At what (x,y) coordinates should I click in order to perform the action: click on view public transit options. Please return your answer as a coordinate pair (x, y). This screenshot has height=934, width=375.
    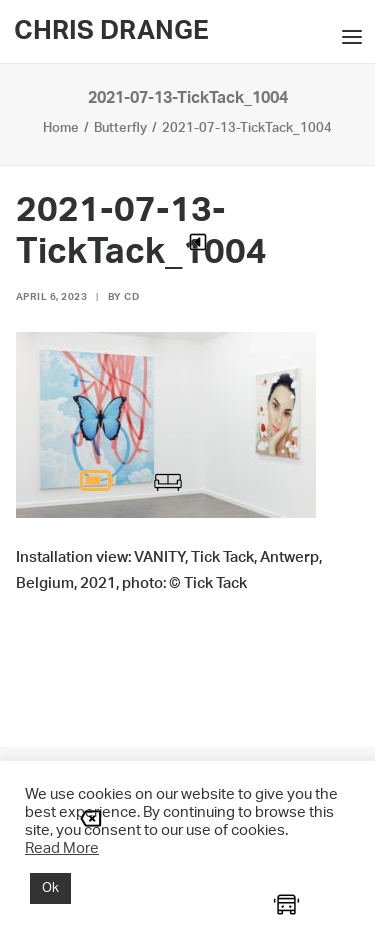
    Looking at the image, I should click on (286, 904).